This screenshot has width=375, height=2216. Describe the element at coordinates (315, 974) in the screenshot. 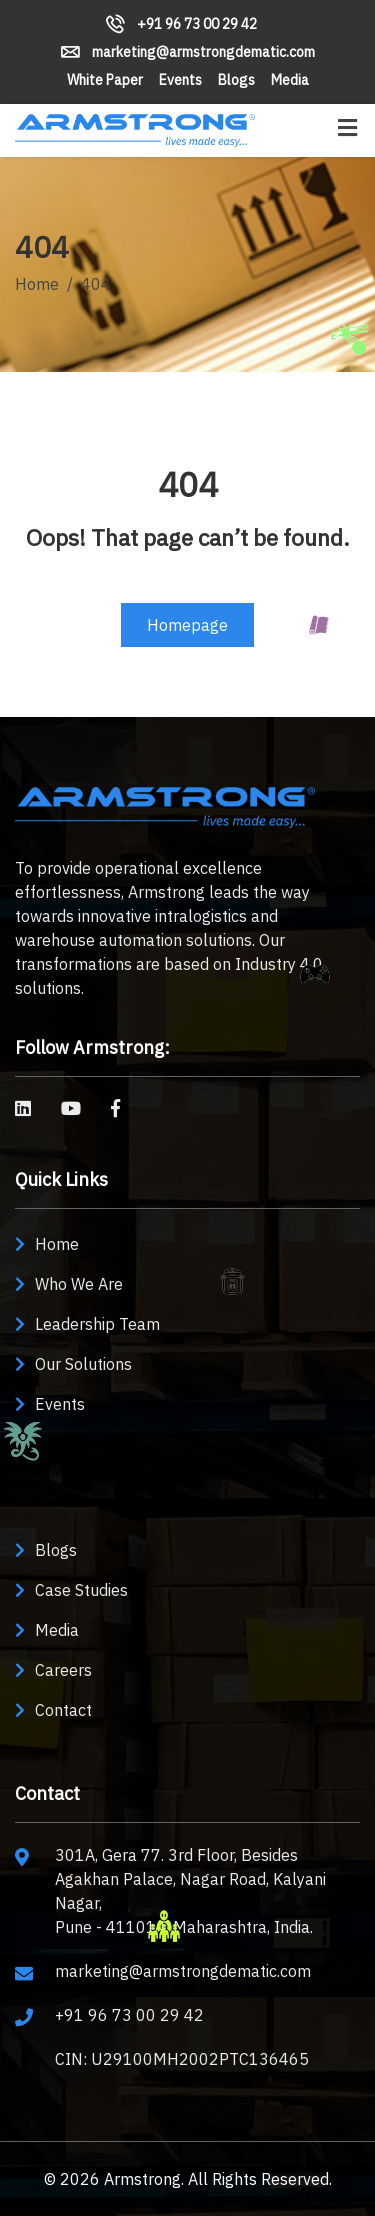

I see `open gaming or play games section` at that location.